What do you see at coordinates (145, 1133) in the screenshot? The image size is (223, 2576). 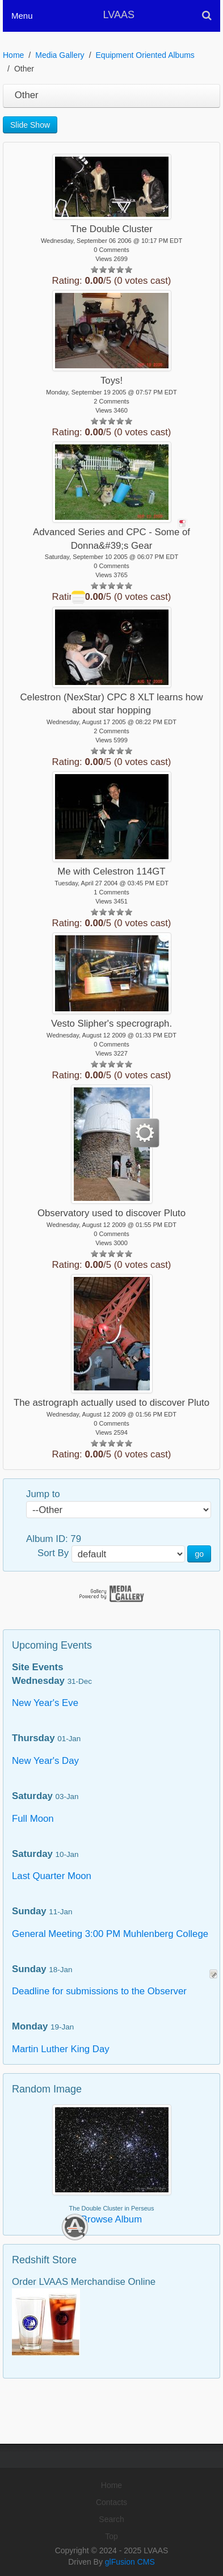 I see `shared library file type indicator` at bounding box center [145, 1133].